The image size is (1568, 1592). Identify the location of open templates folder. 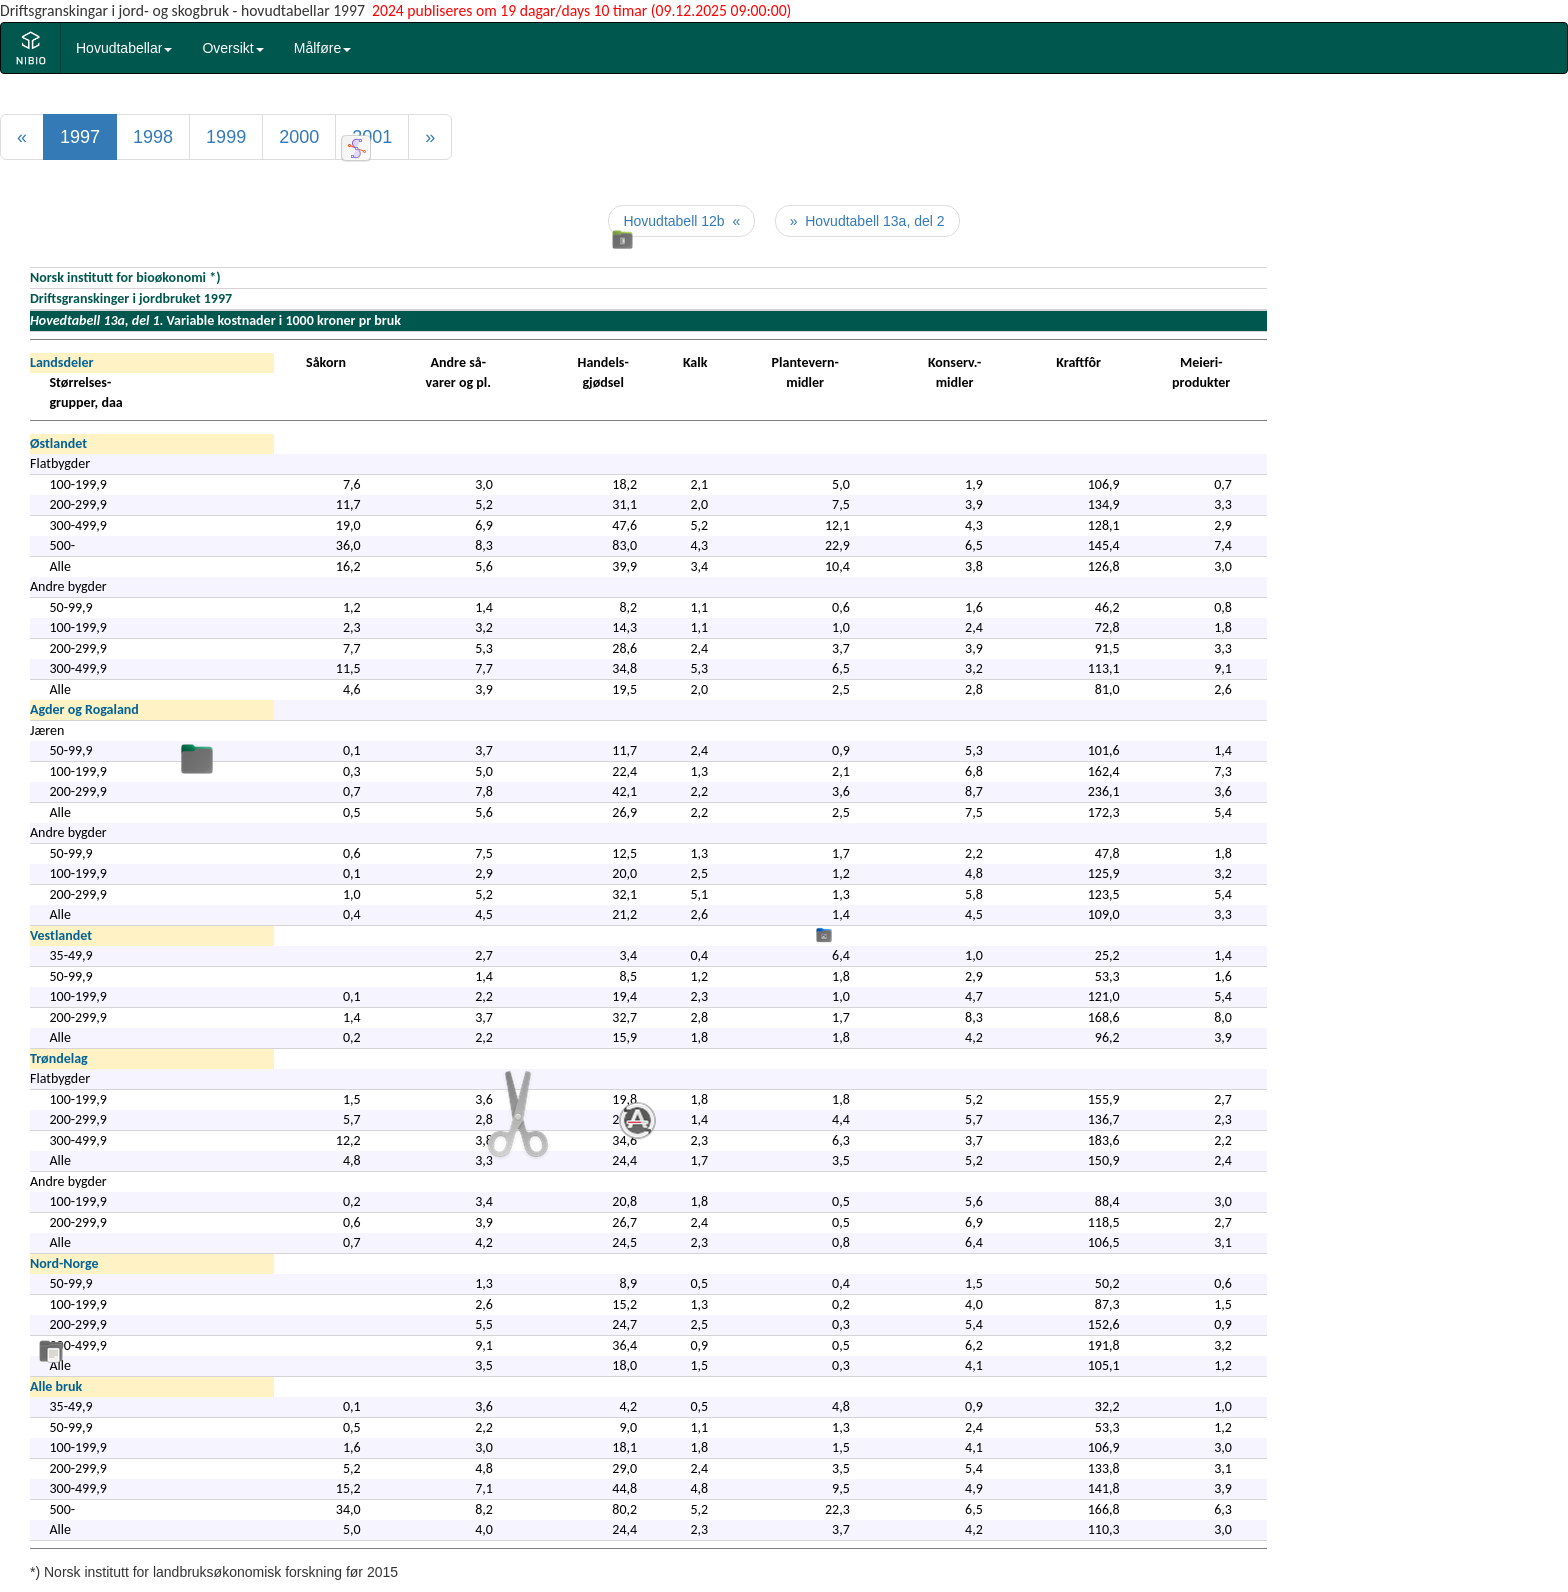
(622, 239).